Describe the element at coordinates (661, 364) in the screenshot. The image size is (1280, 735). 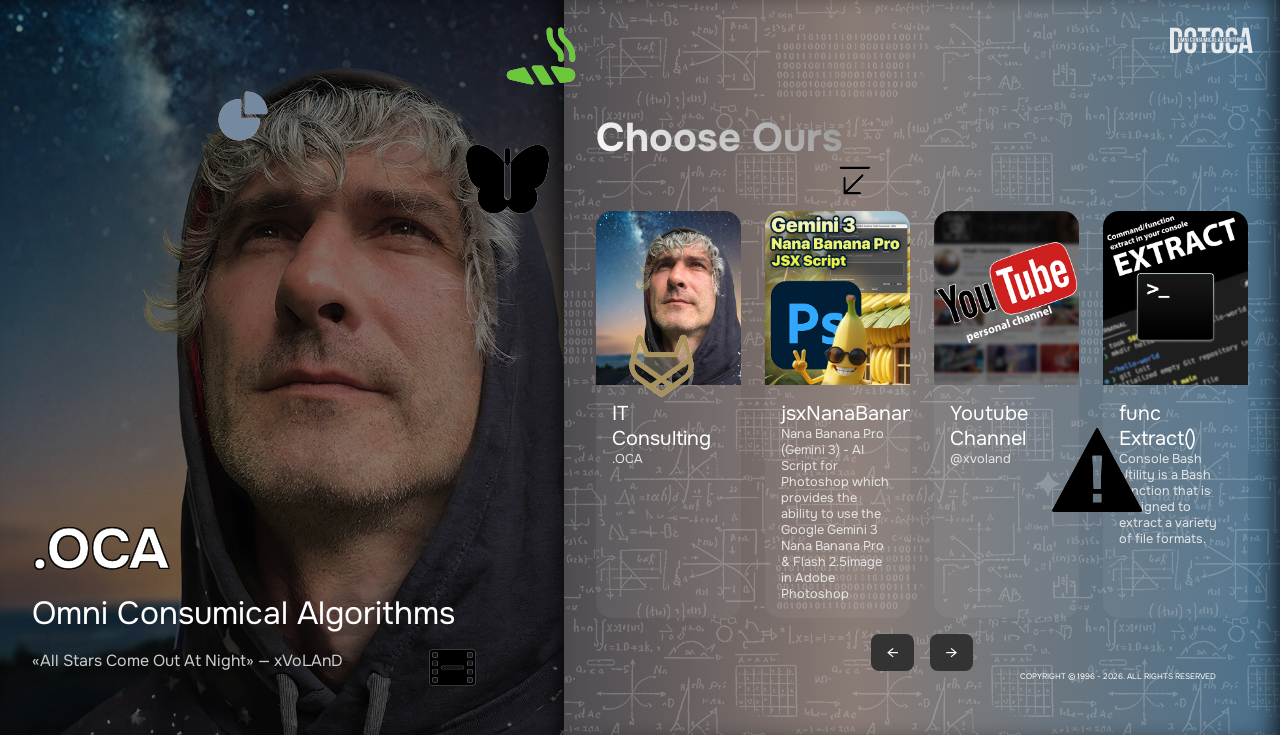
I see `open GitLab repository` at that location.